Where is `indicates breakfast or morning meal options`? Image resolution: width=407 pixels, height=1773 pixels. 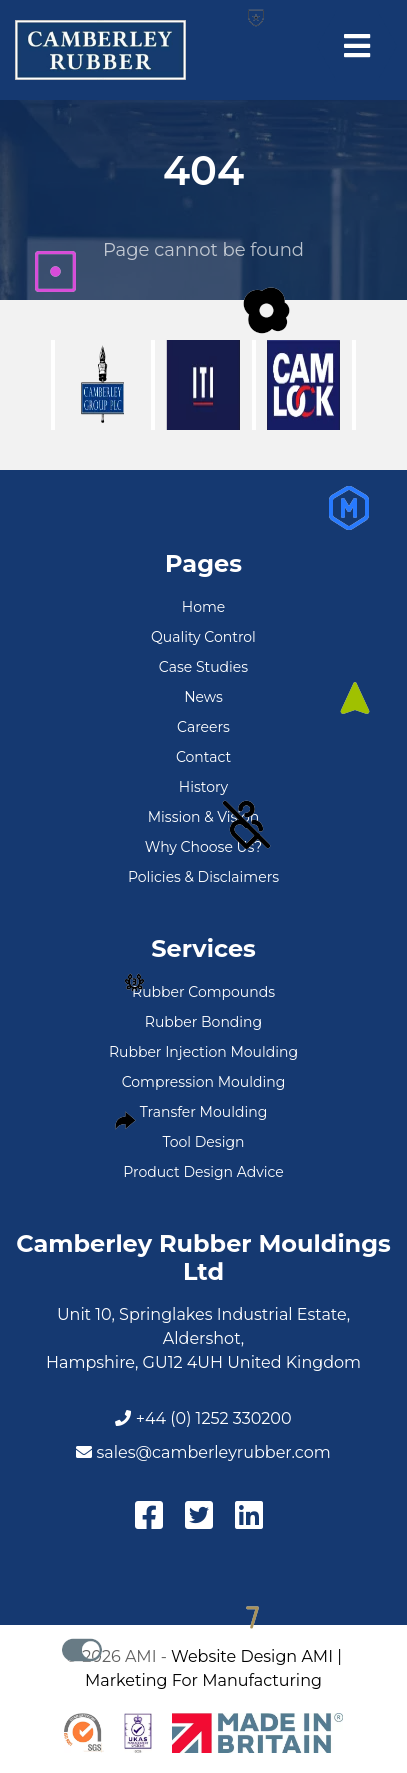
indicates breakfast or morning meal options is located at coordinates (266, 310).